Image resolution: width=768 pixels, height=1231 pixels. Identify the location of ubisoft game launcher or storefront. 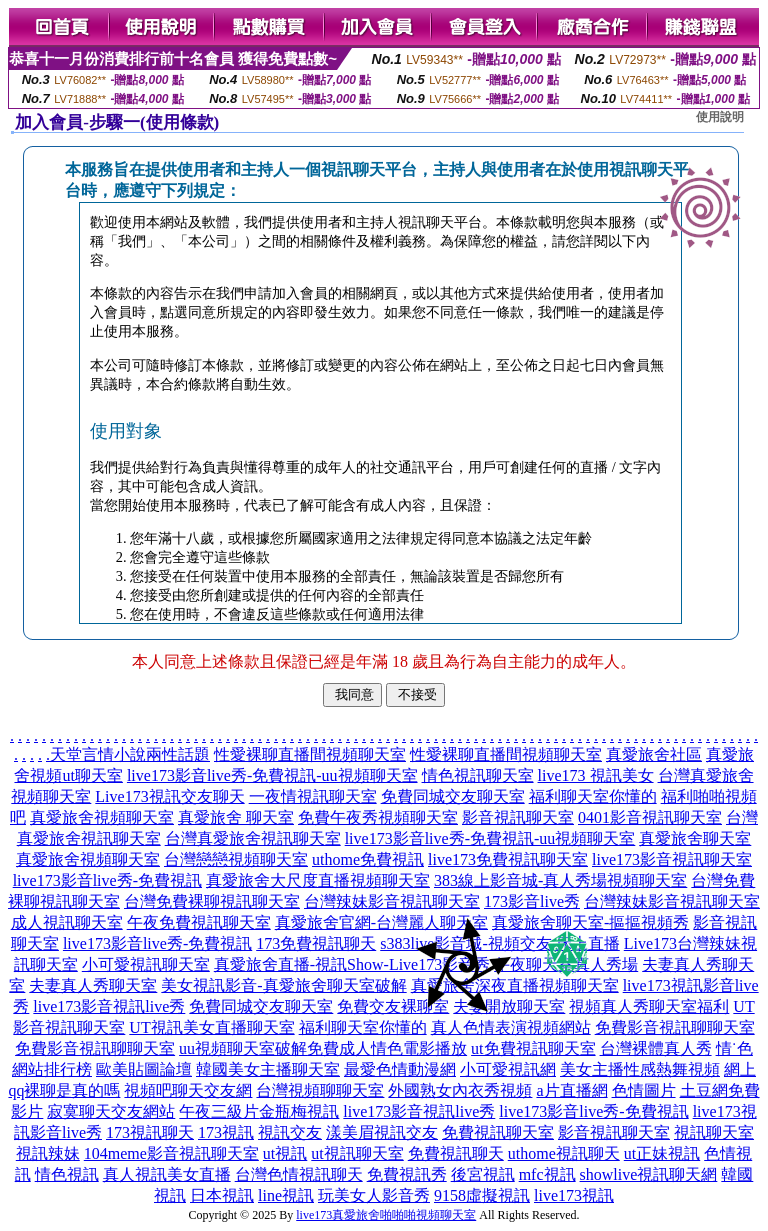
(700, 208).